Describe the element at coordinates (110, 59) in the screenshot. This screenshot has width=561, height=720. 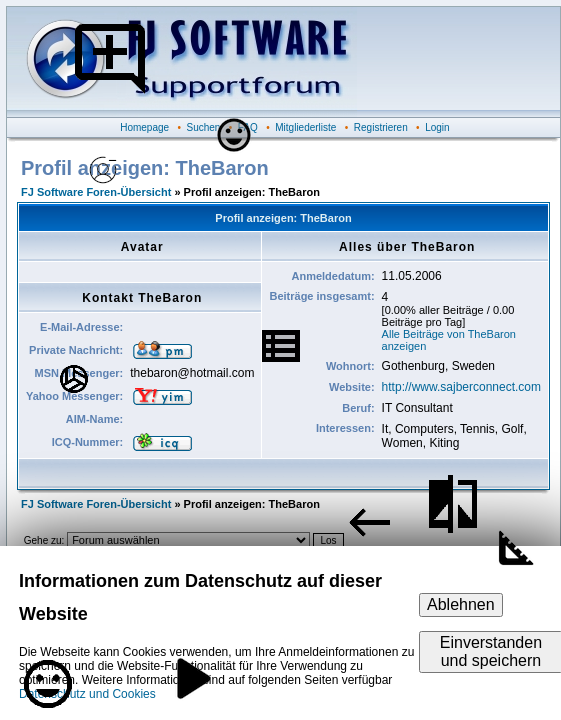
I see `add a new comment` at that location.